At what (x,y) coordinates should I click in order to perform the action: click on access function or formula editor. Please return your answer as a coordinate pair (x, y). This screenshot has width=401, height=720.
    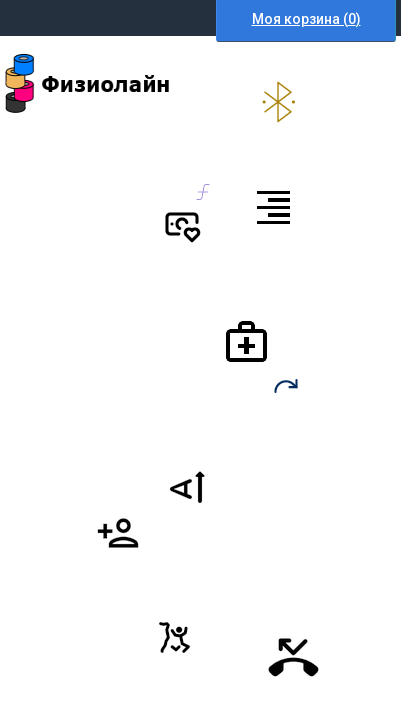
    Looking at the image, I should click on (203, 192).